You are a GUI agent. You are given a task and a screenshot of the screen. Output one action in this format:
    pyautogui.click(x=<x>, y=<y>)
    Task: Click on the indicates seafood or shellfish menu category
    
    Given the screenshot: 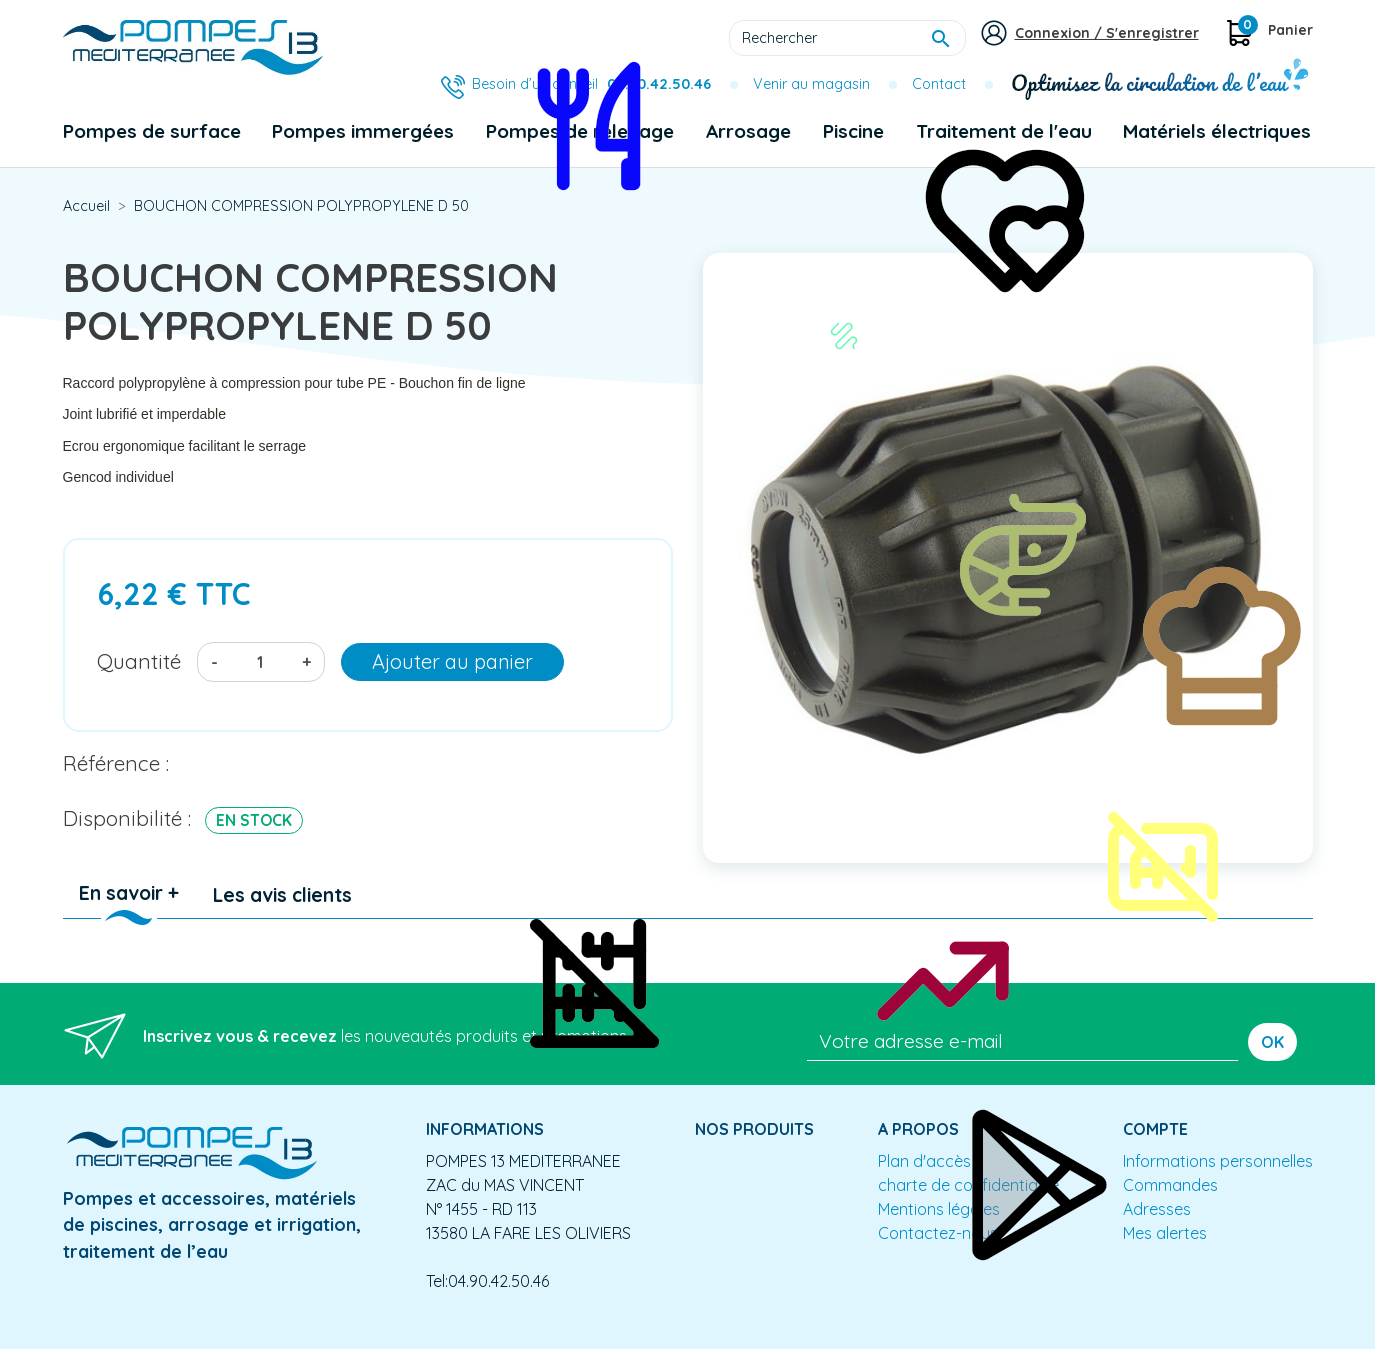 What is the action you would take?
    pyautogui.click(x=1023, y=557)
    